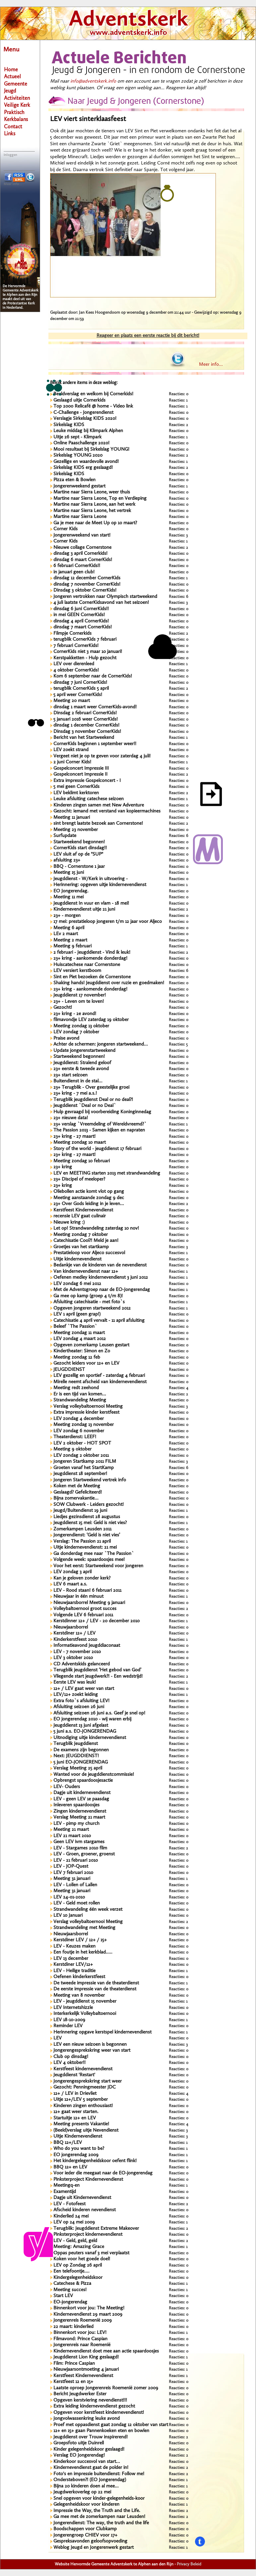 The width and height of the screenshot is (256, 2576). Describe the element at coordinates (54, 388) in the screenshot. I see `indicates hazy or foggy weather conditions` at that location.